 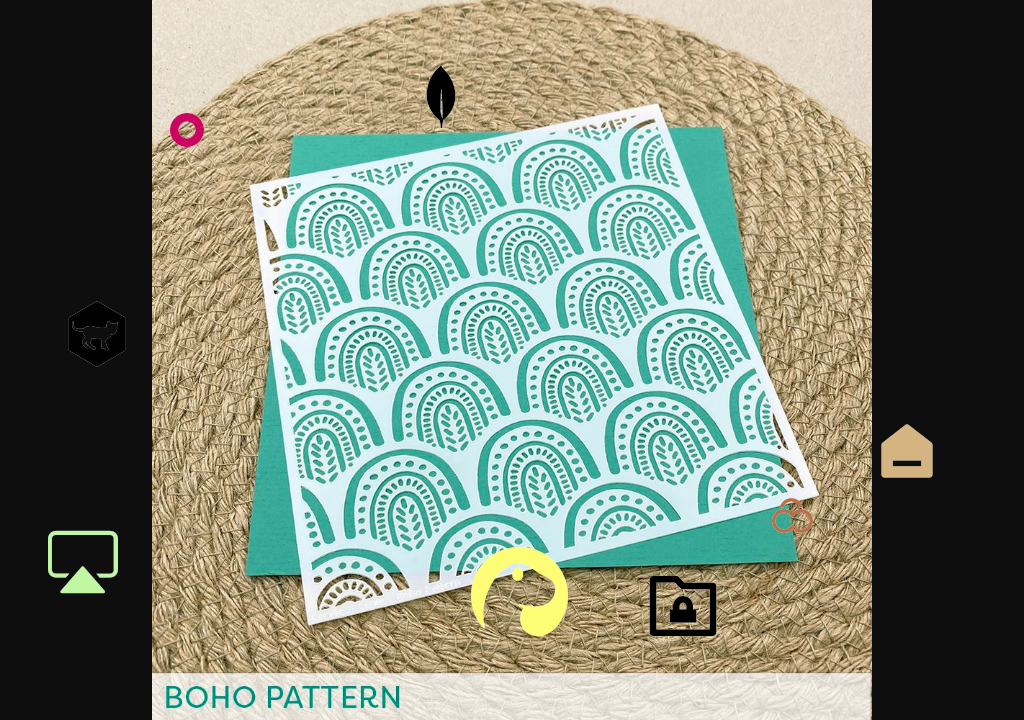 What do you see at coordinates (441, 96) in the screenshot?
I see `MongoDB database service logo` at bounding box center [441, 96].